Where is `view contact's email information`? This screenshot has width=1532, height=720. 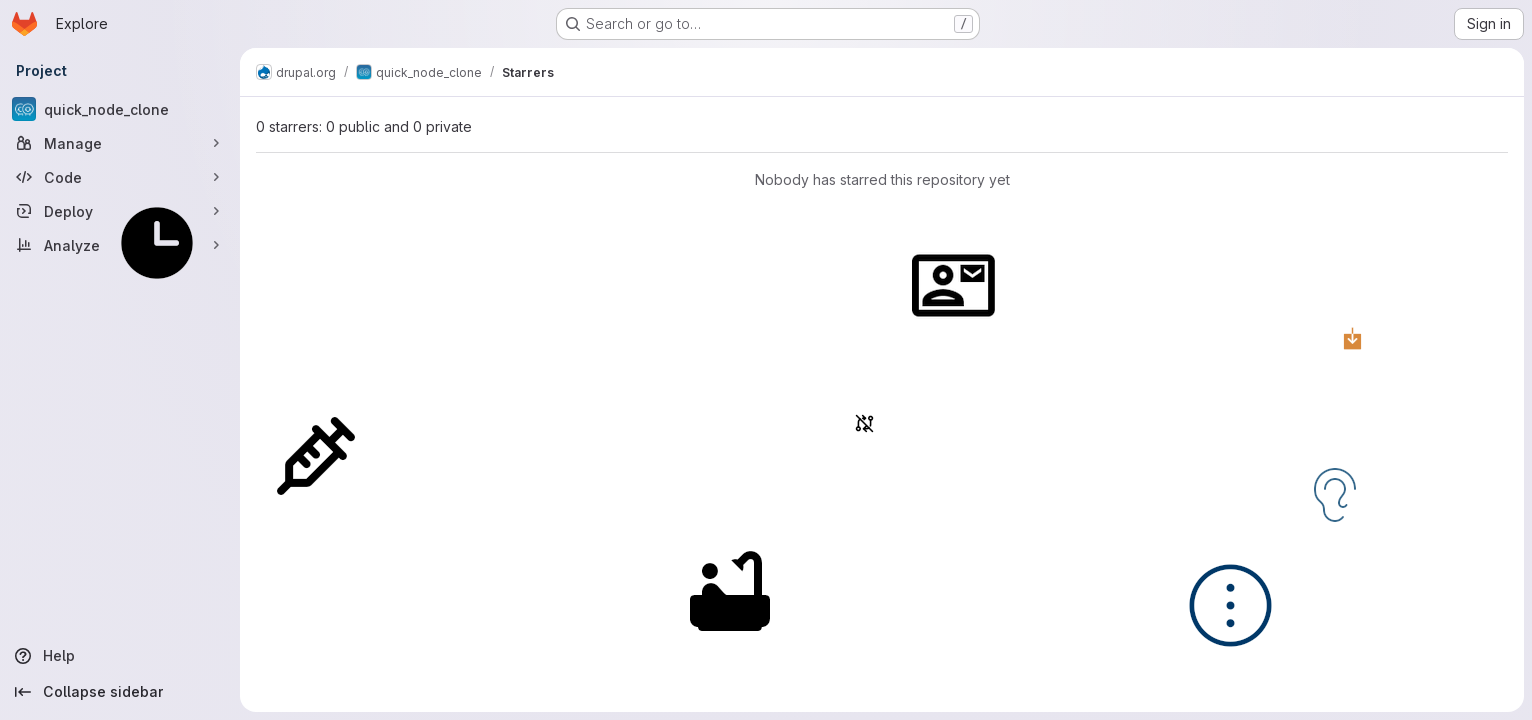
view contact's email information is located at coordinates (953, 285).